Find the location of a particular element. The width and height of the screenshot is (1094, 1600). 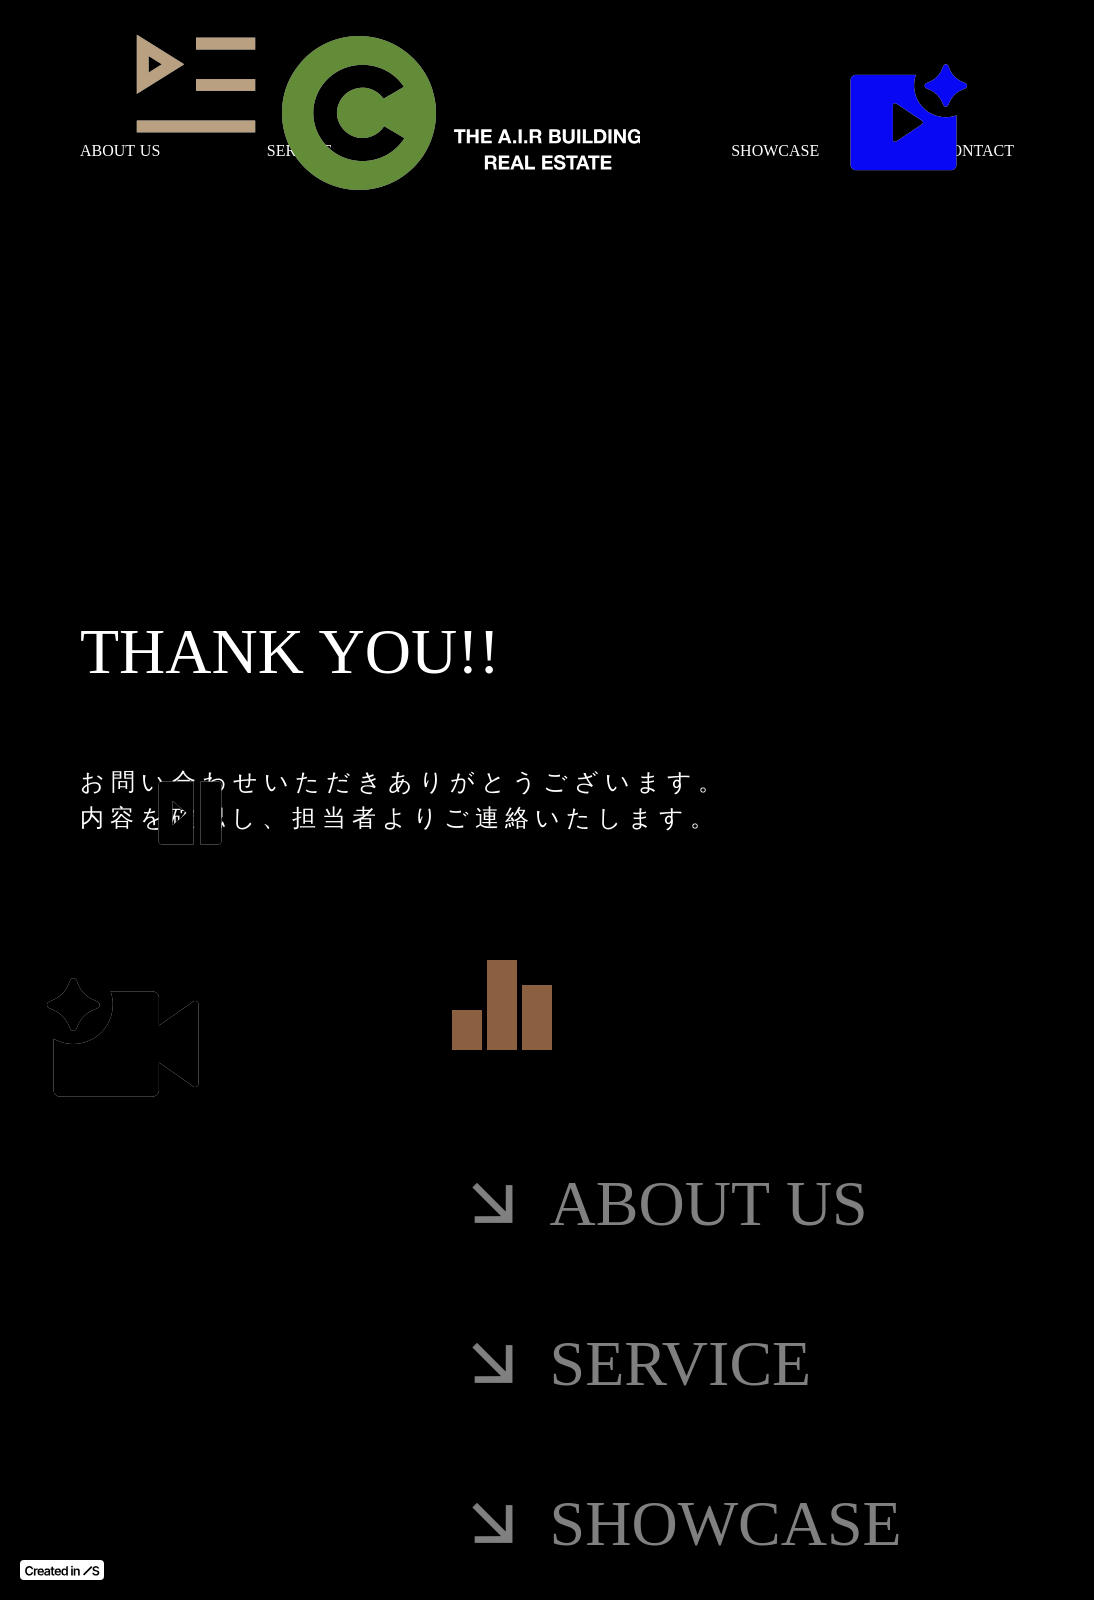

open the Coursera app is located at coordinates (359, 113).